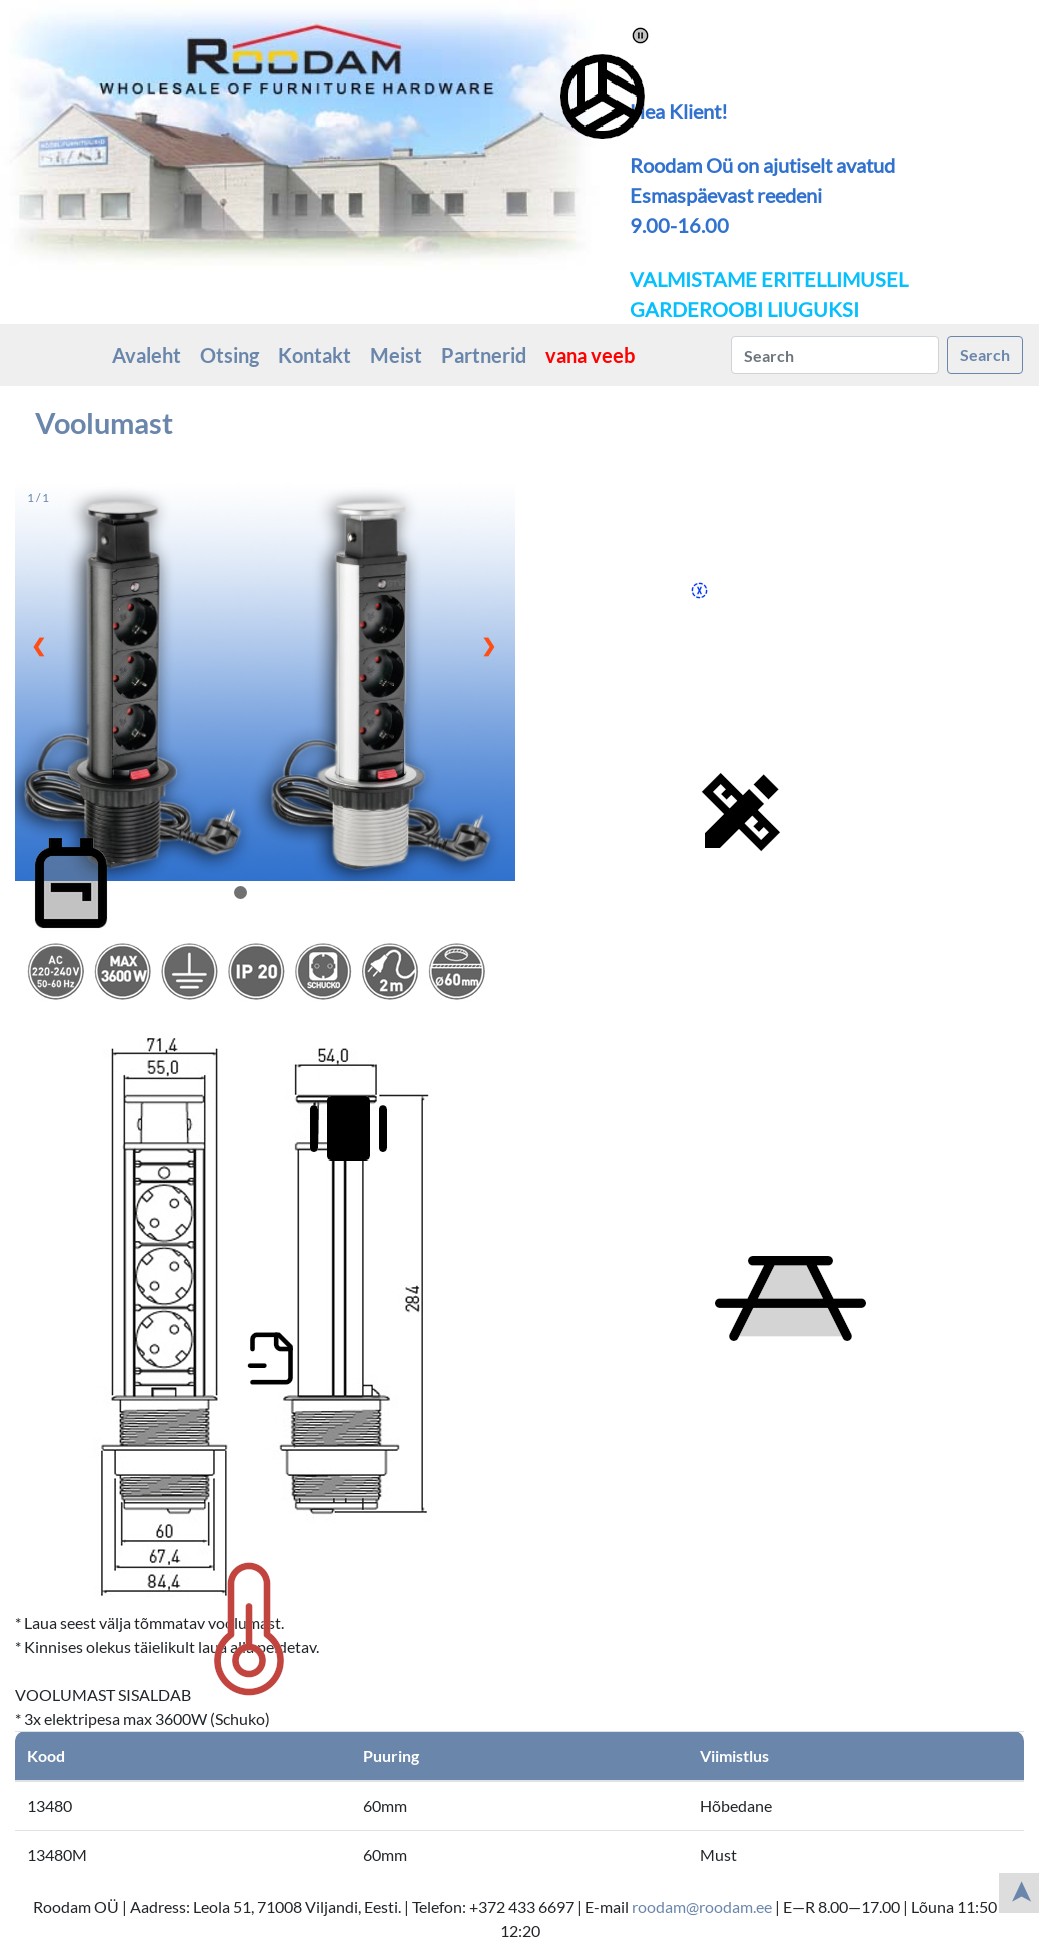  I want to click on cancel or remove a pending action, so click(699, 590).